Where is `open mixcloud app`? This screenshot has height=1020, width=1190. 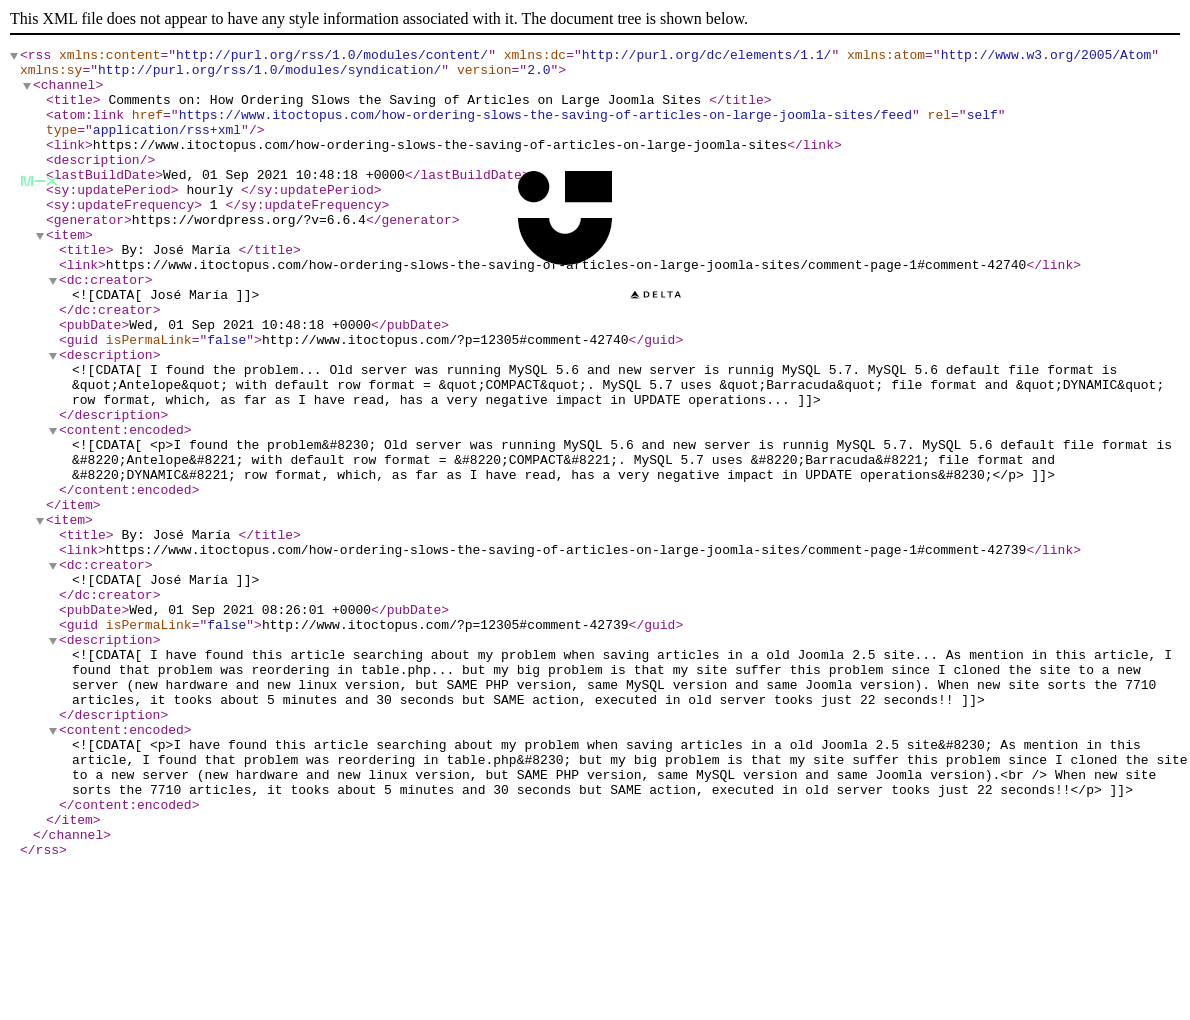
open mixcloud app is located at coordinates (39, 181).